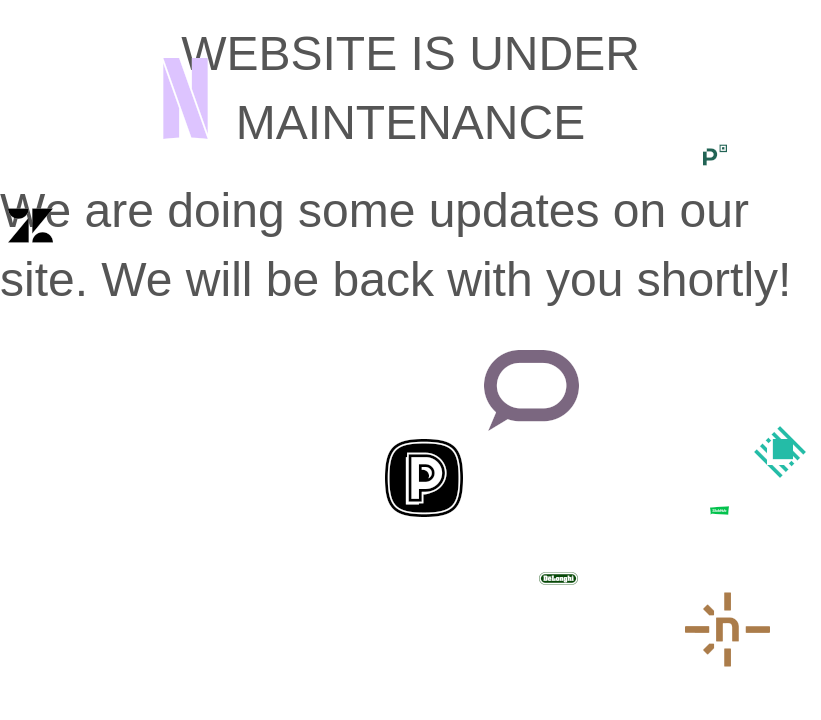 Image resolution: width=821 pixels, height=720 pixels. I want to click on open zendesk support portal, so click(30, 225).